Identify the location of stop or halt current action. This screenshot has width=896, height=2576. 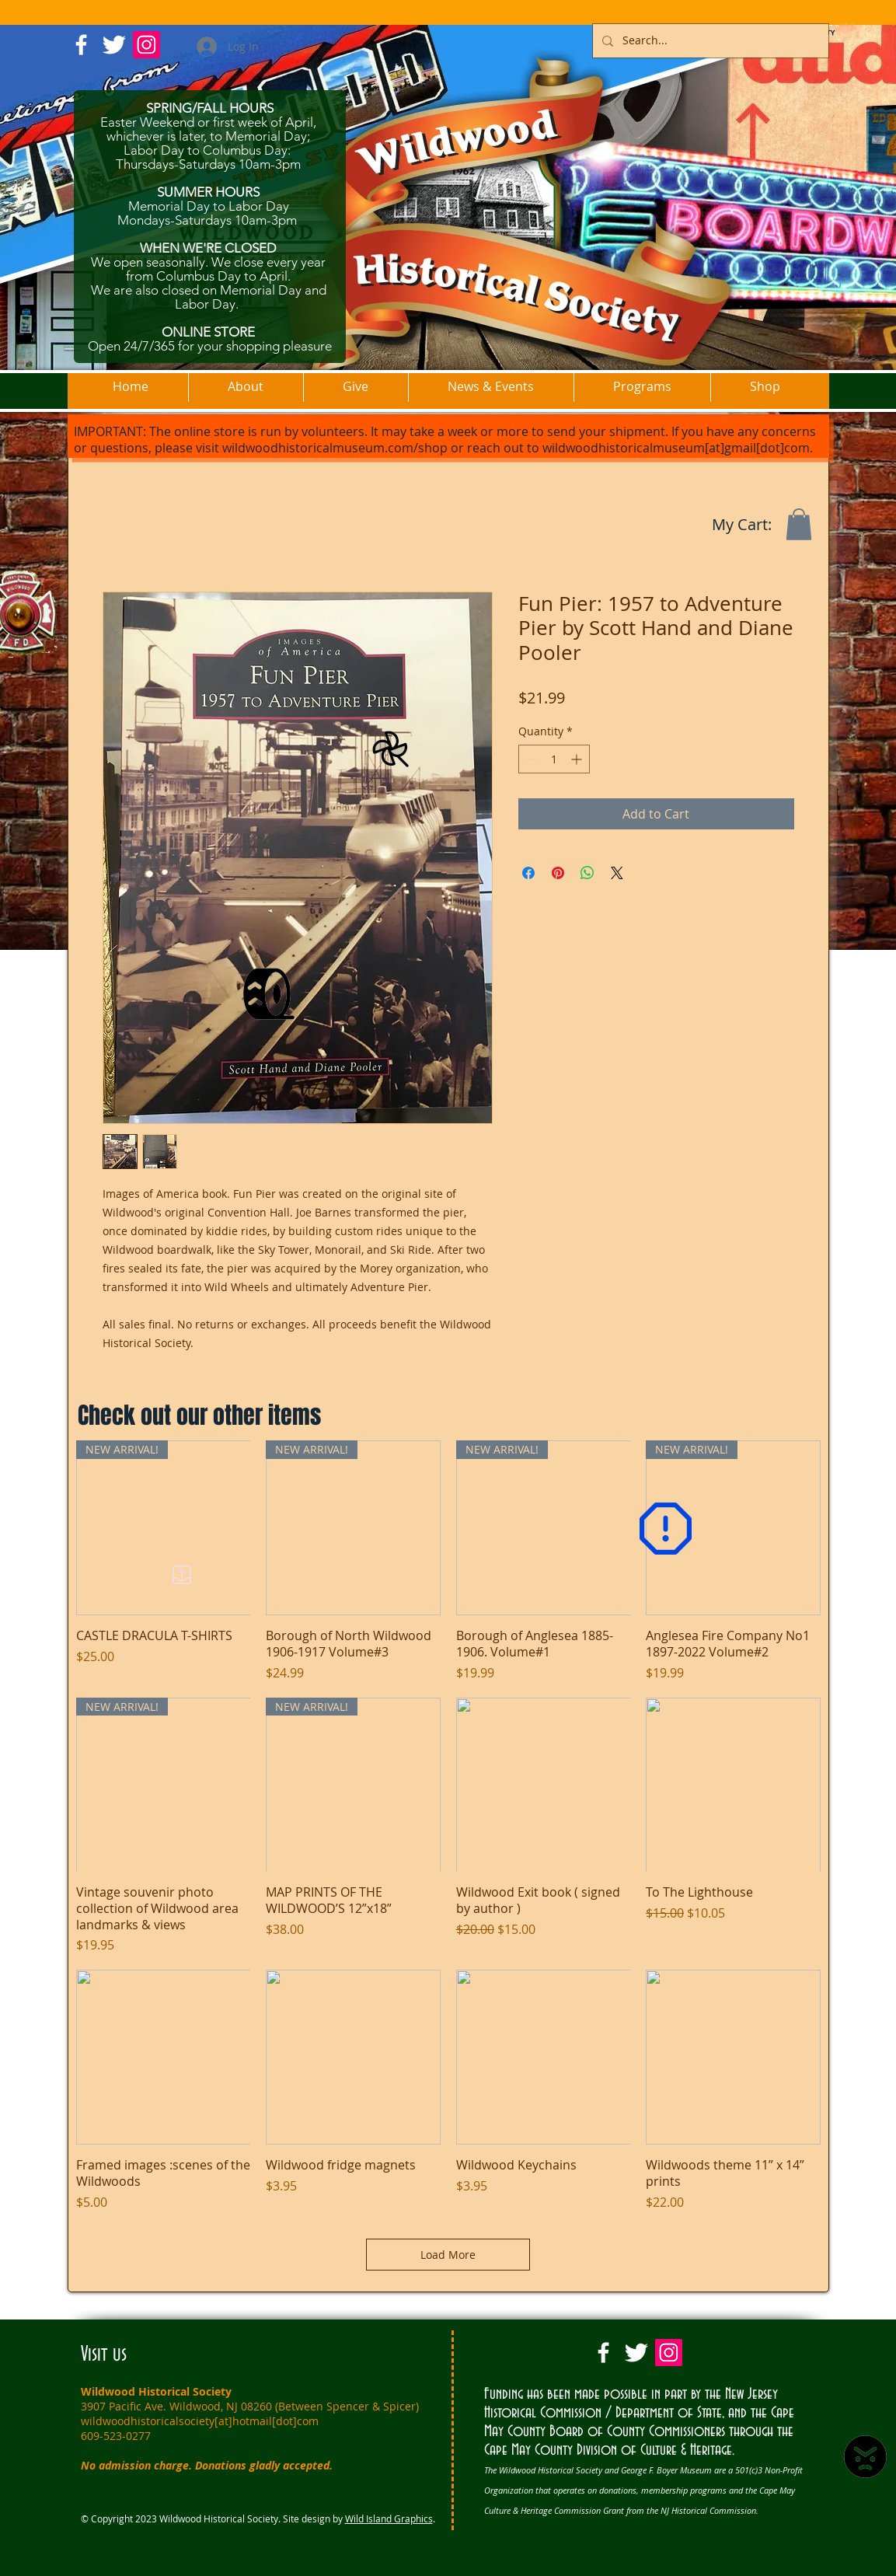
(665, 1528).